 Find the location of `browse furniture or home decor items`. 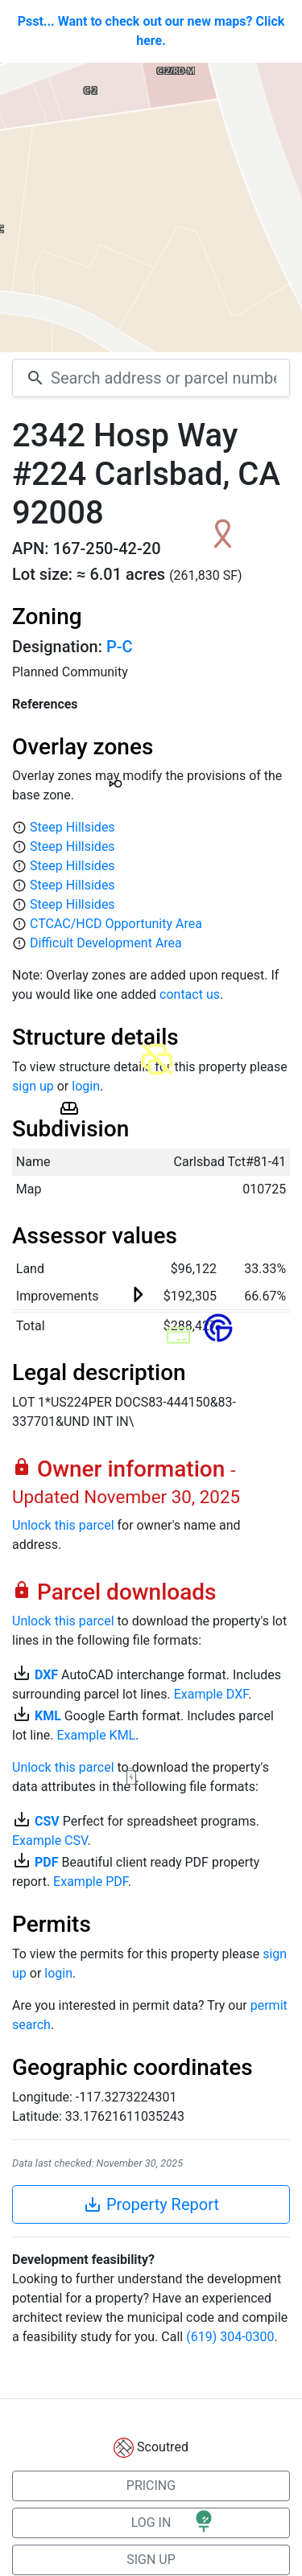

browse furniture or home decor items is located at coordinates (69, 1108).